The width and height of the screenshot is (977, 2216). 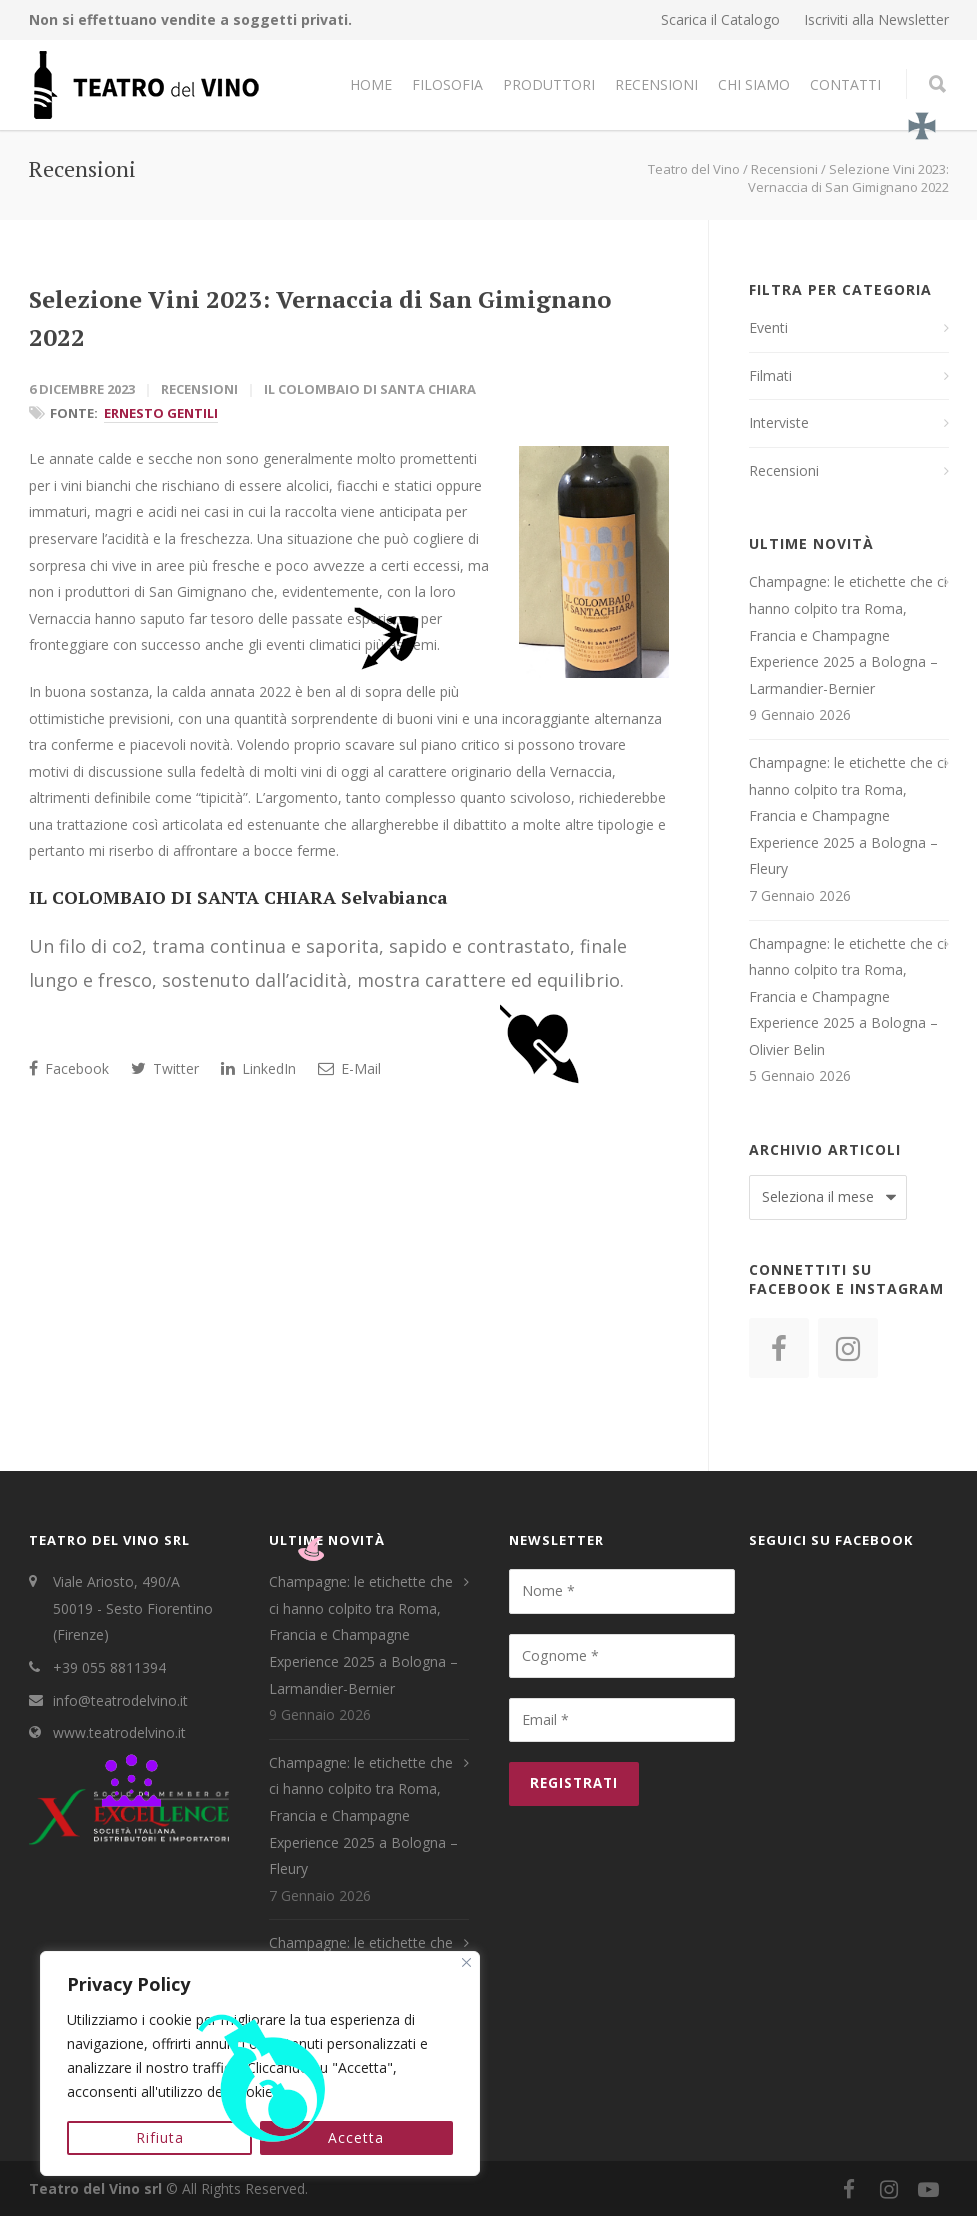 I want to click on deploy cluster bomb weapon in game, so click(x=262, y=2079).